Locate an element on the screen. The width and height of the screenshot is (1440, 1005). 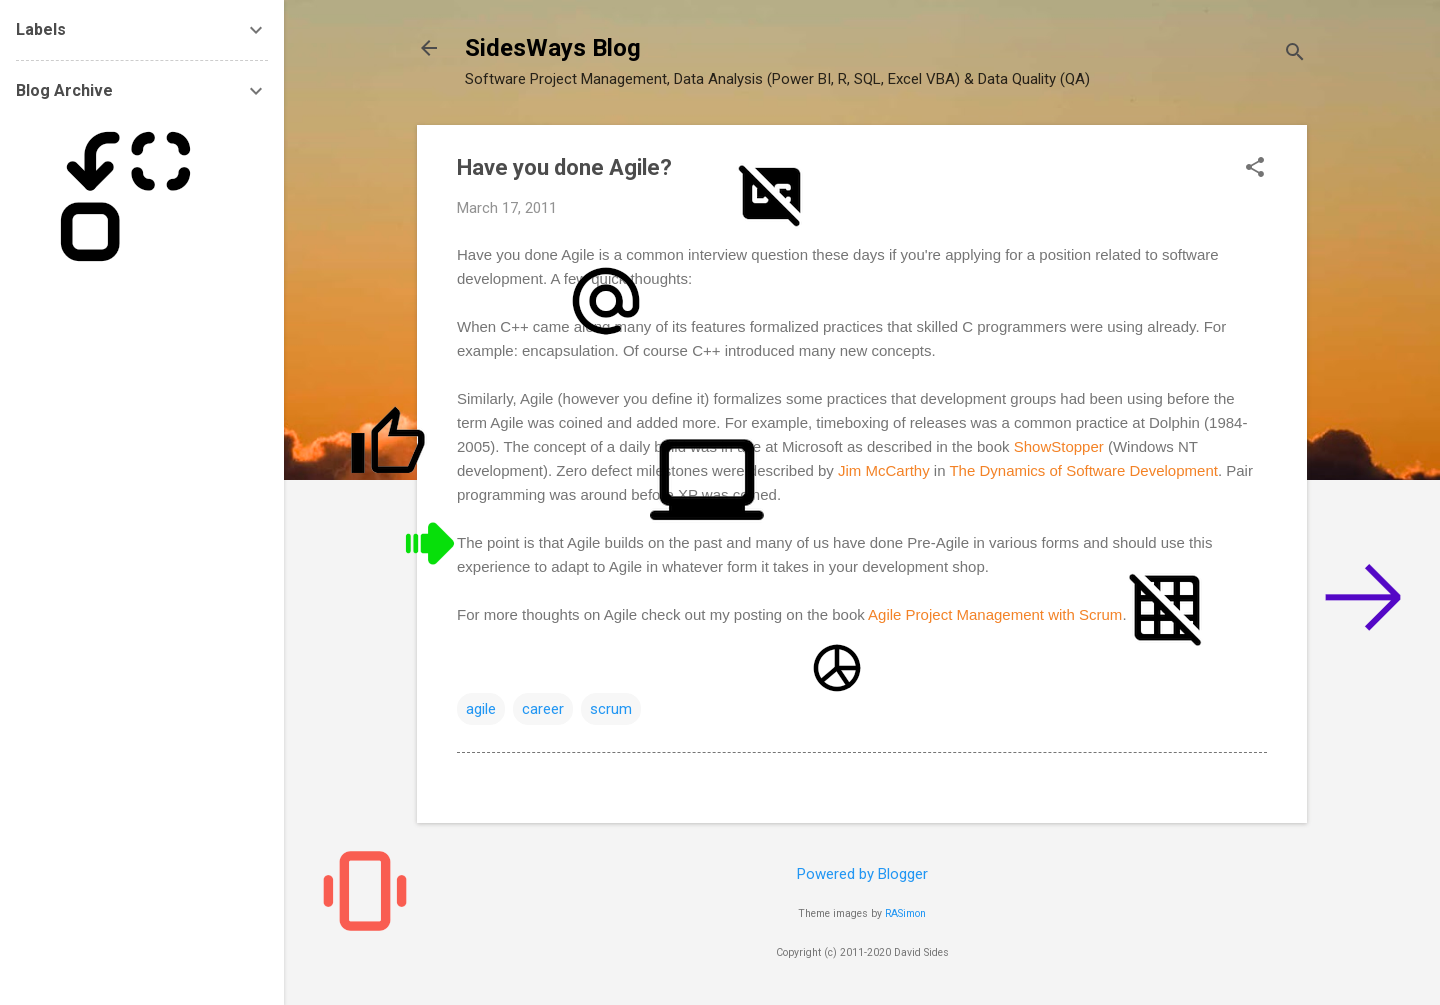
skip forward or advance to next item is located at coordinates (430, 543).